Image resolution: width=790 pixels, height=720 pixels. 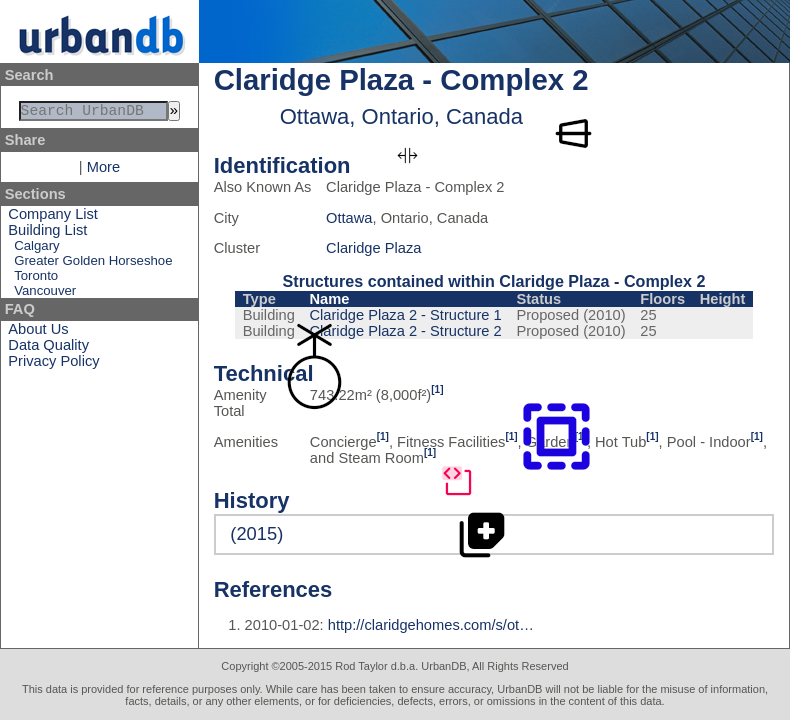 I want to click on adjust perspective or viewing angle, so click(x=573, y=133).